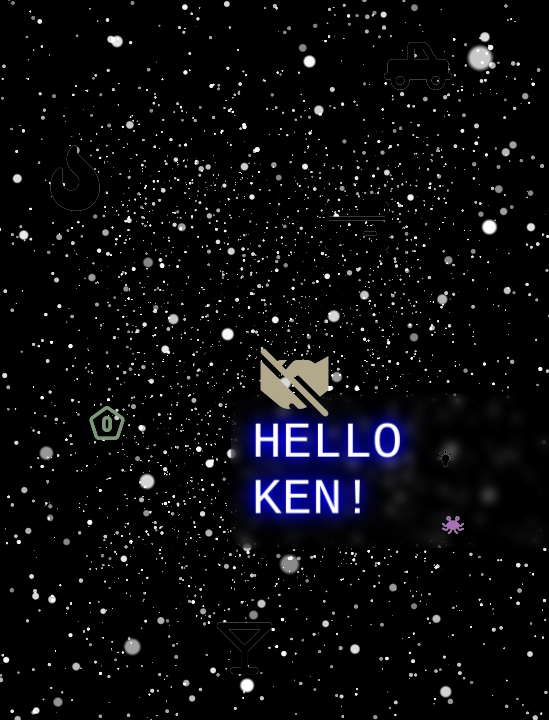 This screenshot has height=720, width=549. What do you see at coordinates (357, 226) in the screenshot?
I see `manage payment methods` at bounding box center [357, 226].